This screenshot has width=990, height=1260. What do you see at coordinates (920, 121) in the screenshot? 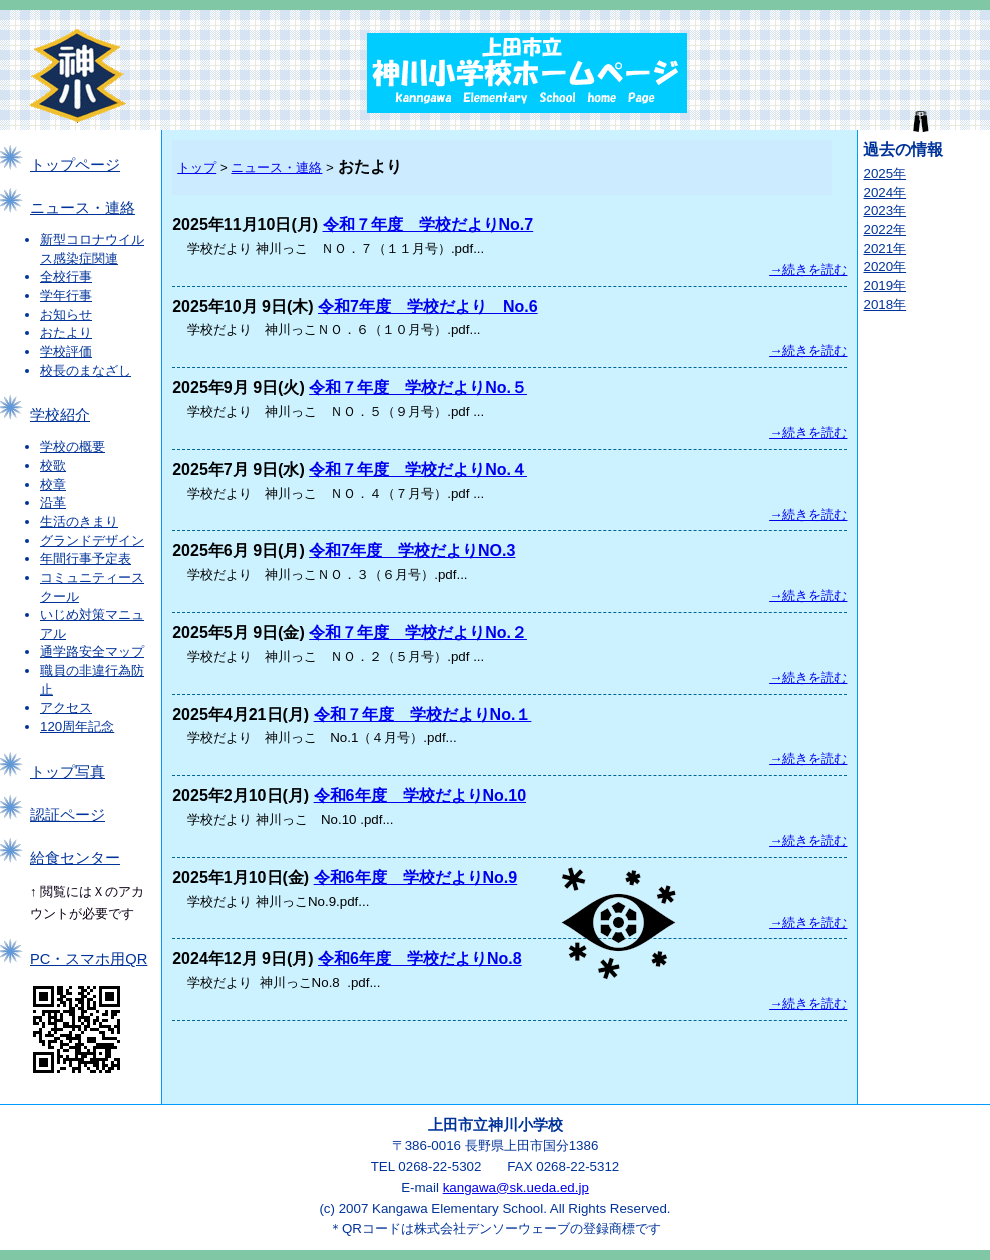
I see `browse pants or bottoms in a clothing app` at bounding box center [920, 121].